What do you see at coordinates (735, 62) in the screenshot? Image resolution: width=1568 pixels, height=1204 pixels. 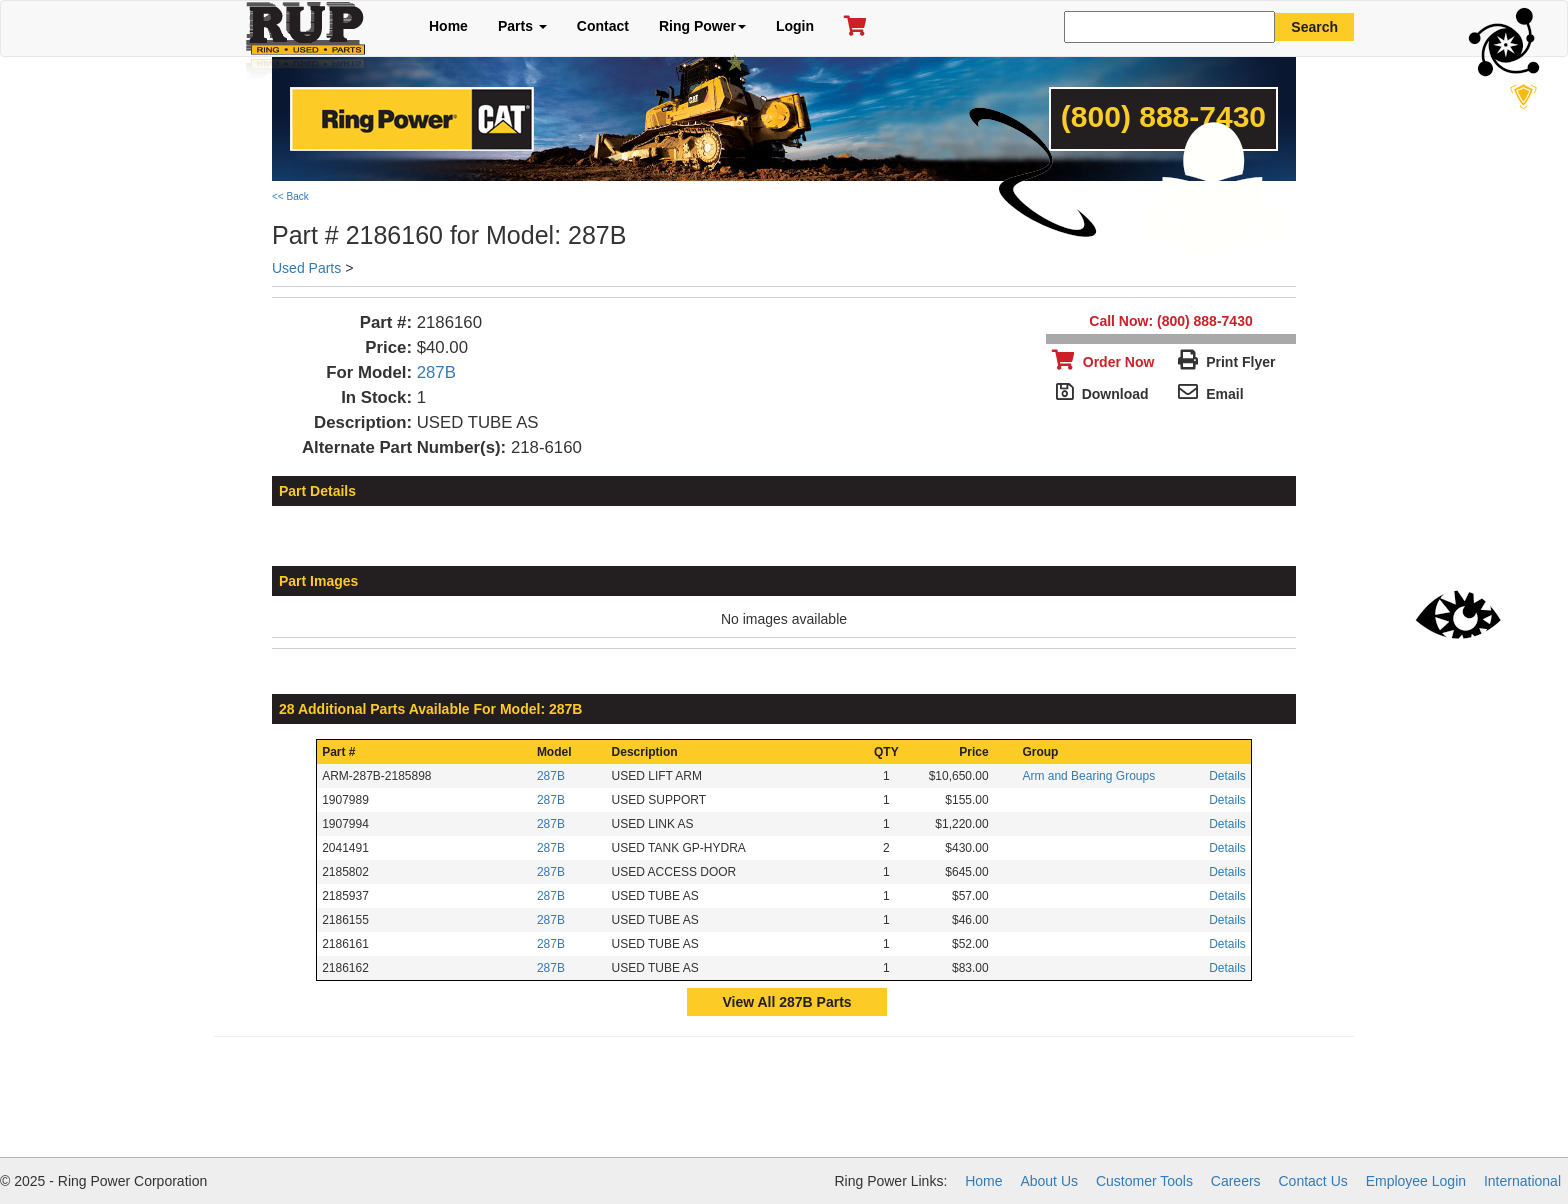 I see `indicates a beach or ocean-themed game level` at bounding box center [735, 62].